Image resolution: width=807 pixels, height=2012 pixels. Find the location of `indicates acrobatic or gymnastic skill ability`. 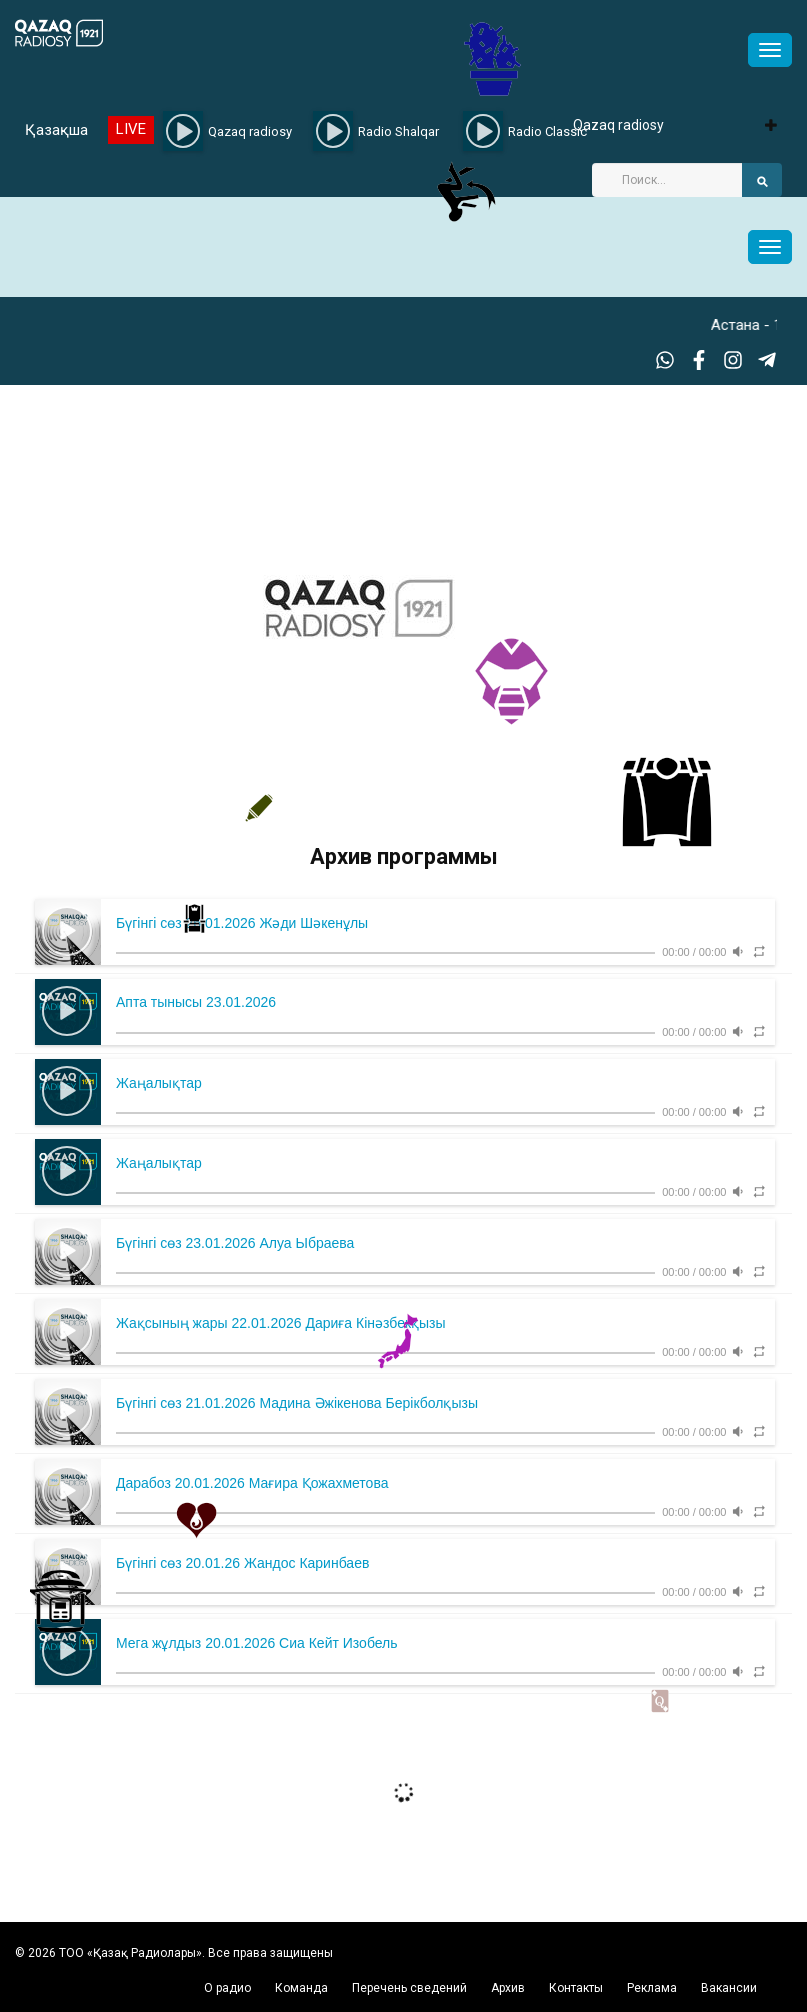

indicates acrobatic or gymnastic skill ability is located at coordinates (466, 191).